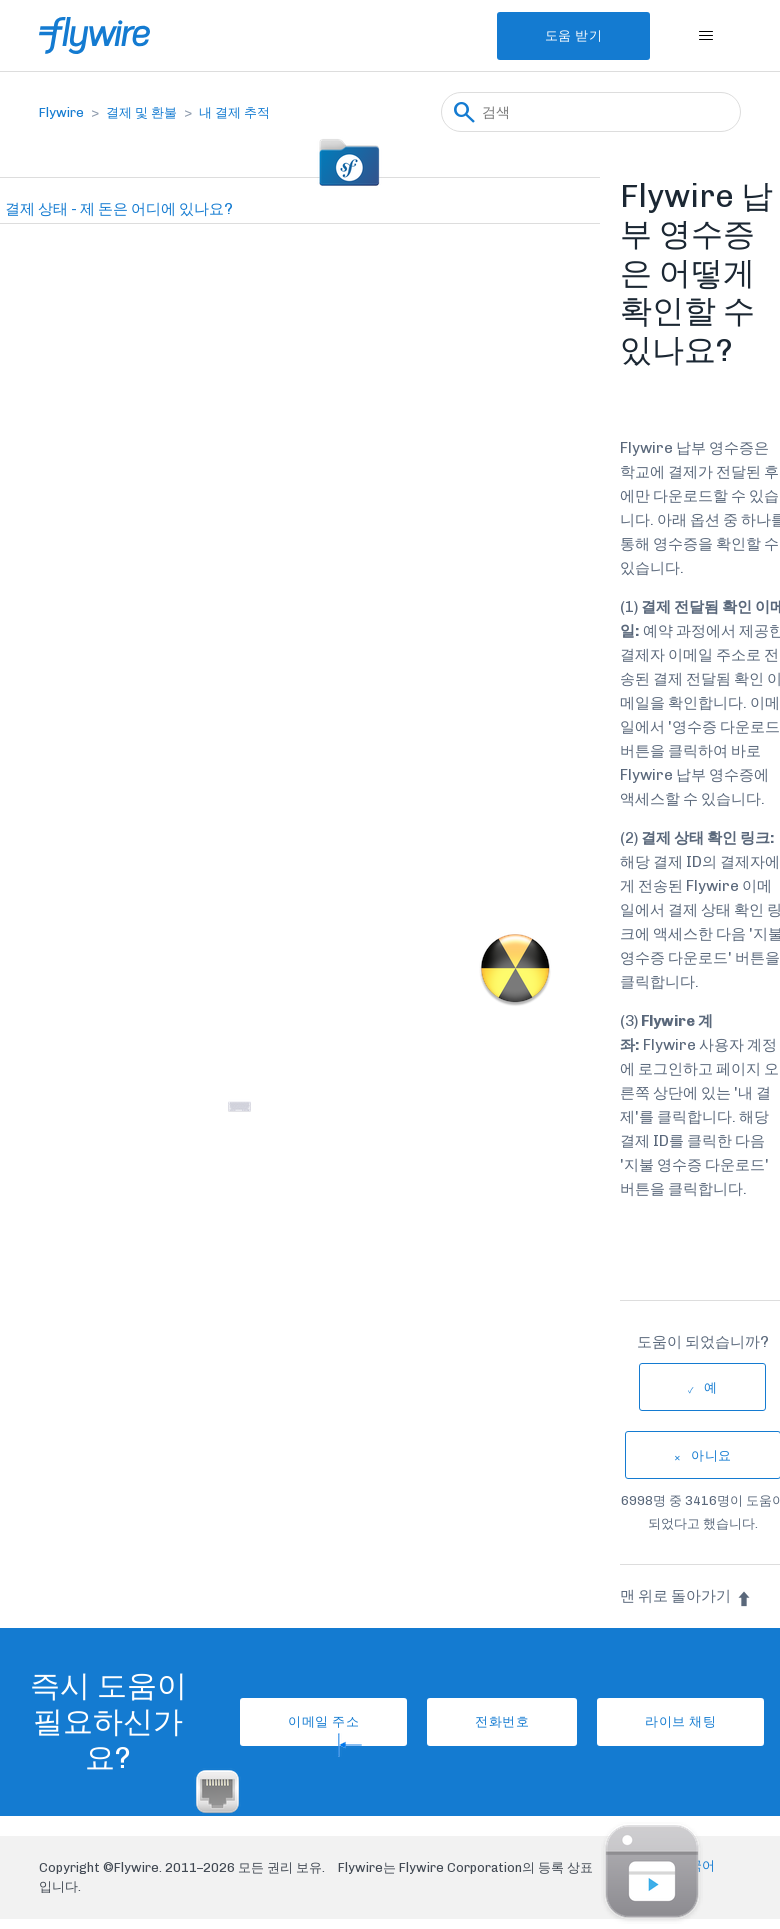 This screenshot has width=780, height=1929. Describe the element at coordinates (350, 1745) in the screenshot. I see `go to the first item in a list or sequence` at that location.